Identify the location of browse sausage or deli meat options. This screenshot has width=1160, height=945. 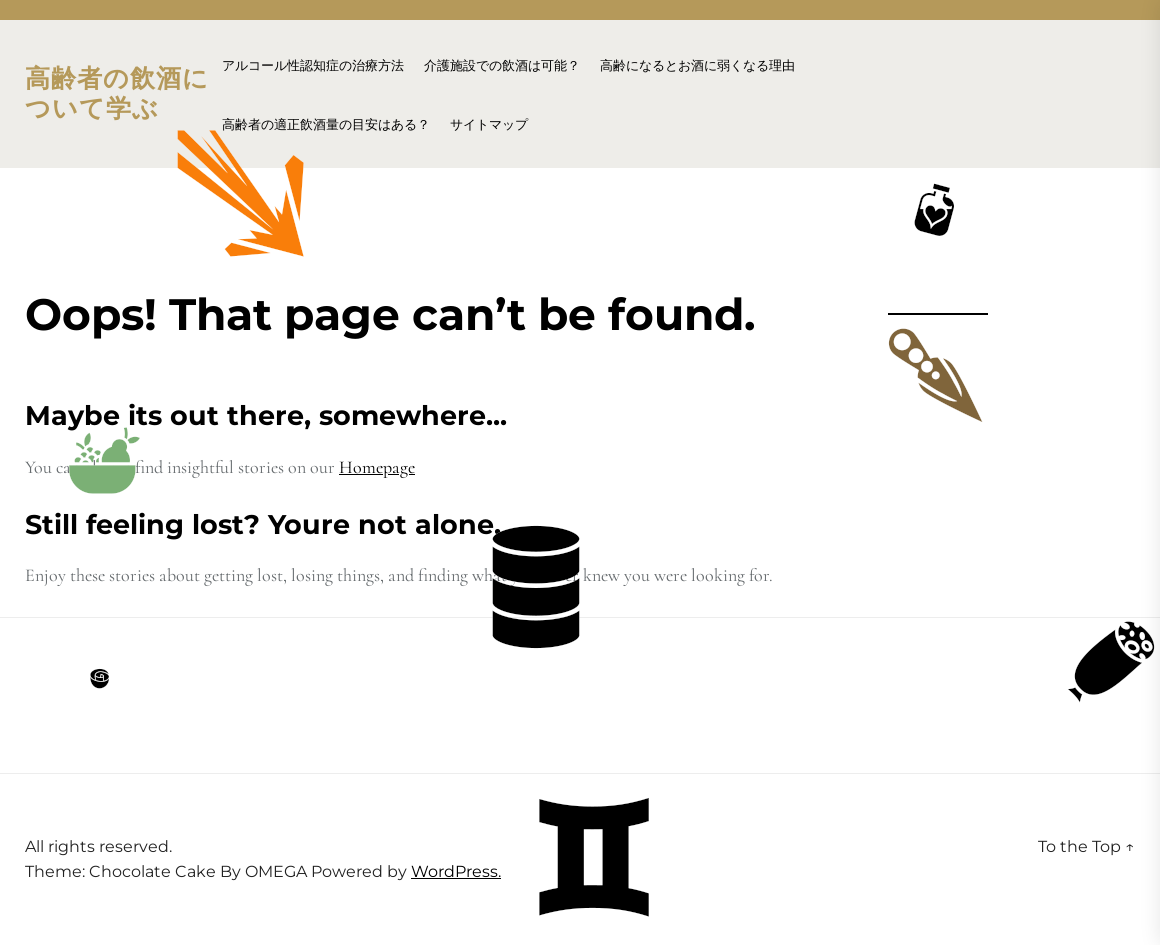
(1111, 662).